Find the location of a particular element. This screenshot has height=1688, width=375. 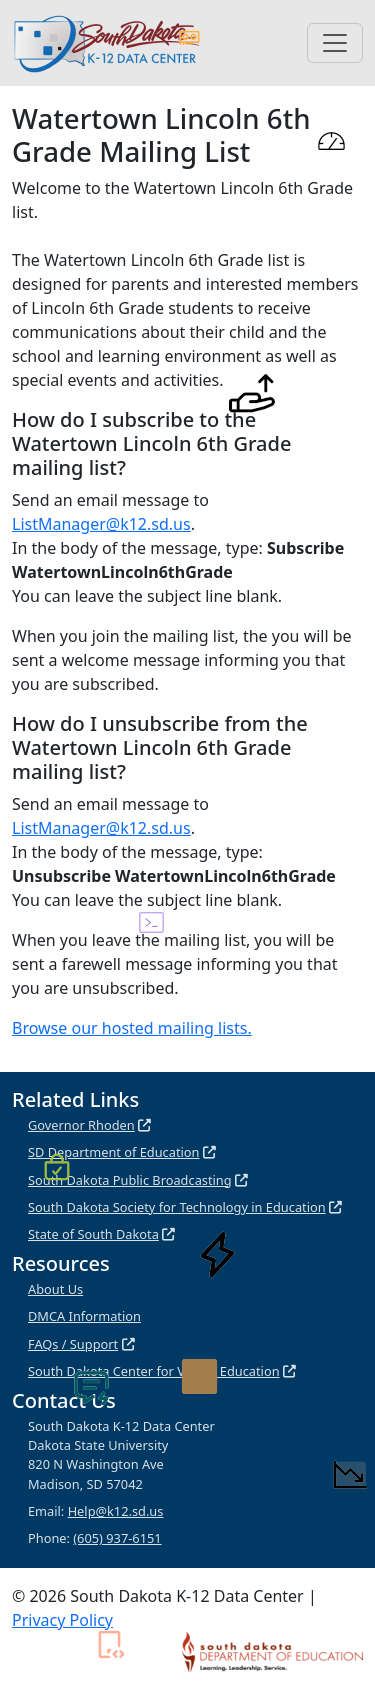

view performance or speed metrics is located at coordinates (331, 142).